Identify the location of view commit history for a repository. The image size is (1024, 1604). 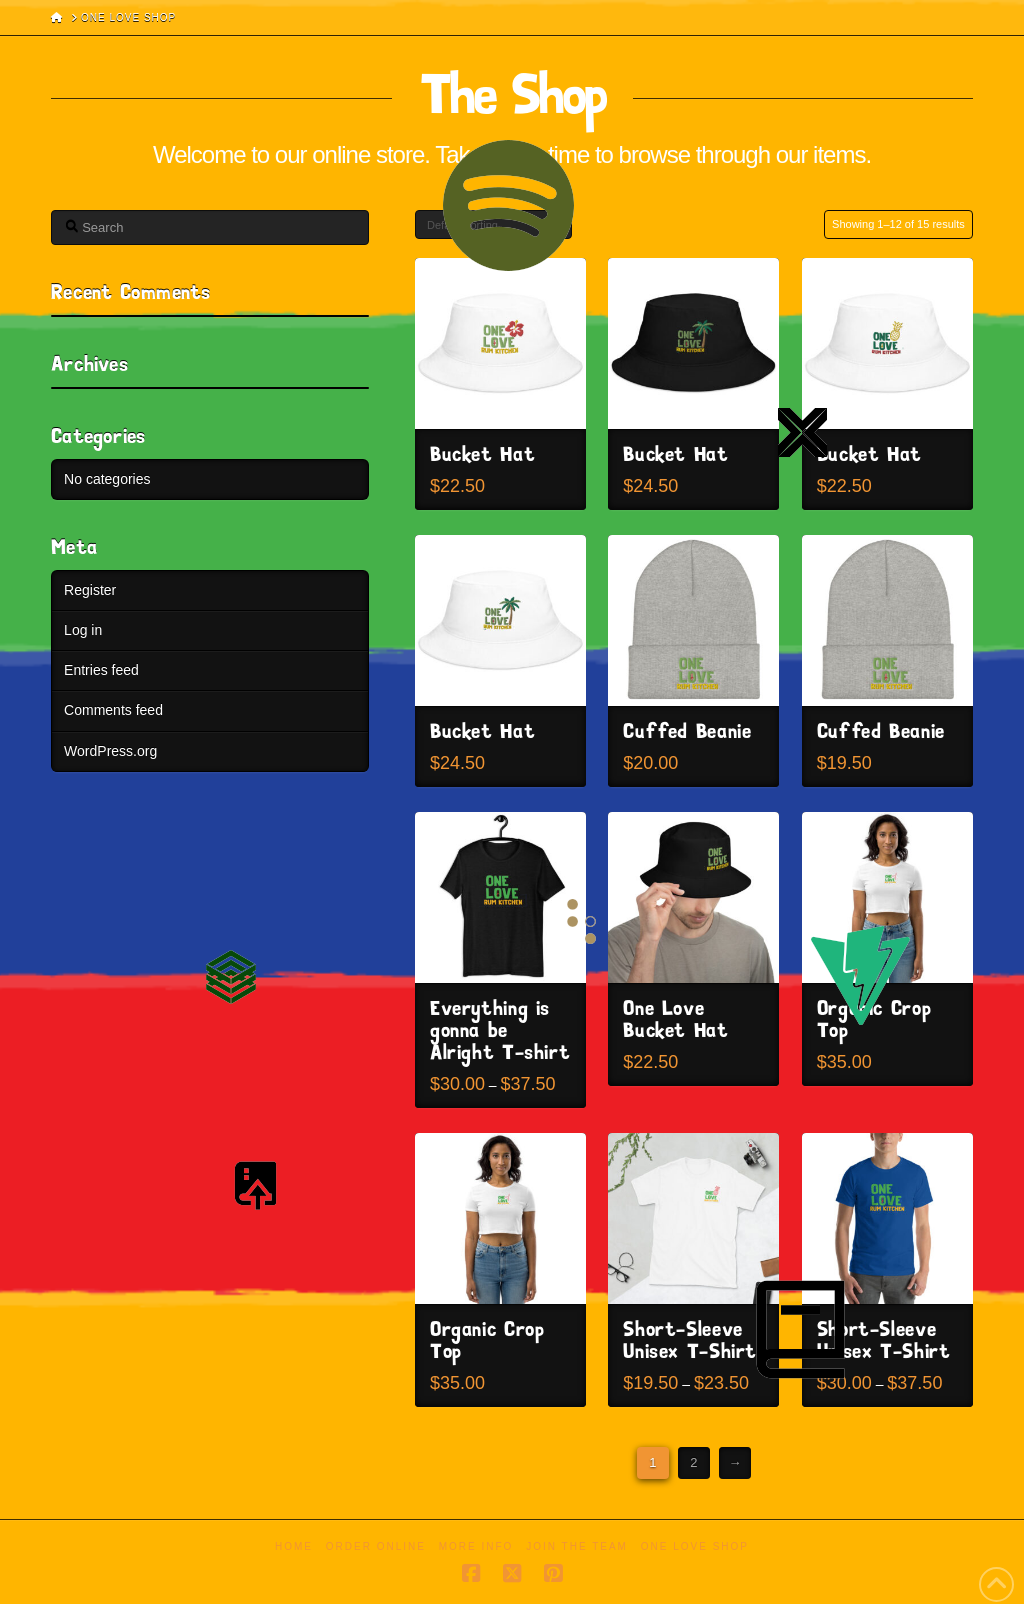
(255, 1184).